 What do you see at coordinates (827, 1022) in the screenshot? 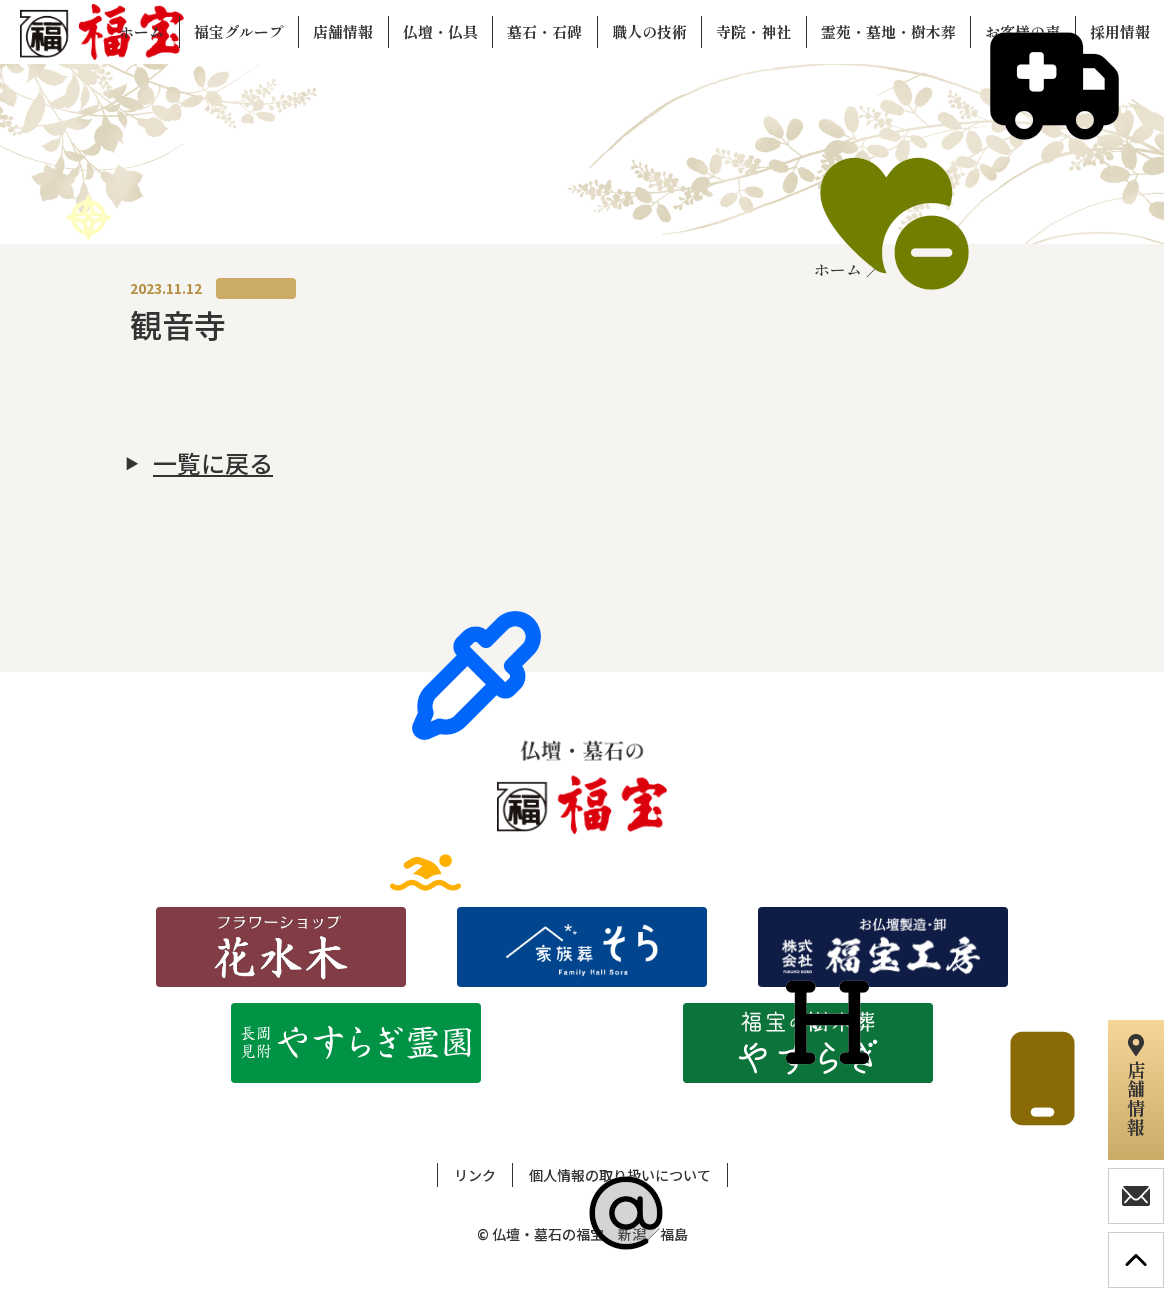
I see `insert a heading or header text` at bounding box center [827, 1022].